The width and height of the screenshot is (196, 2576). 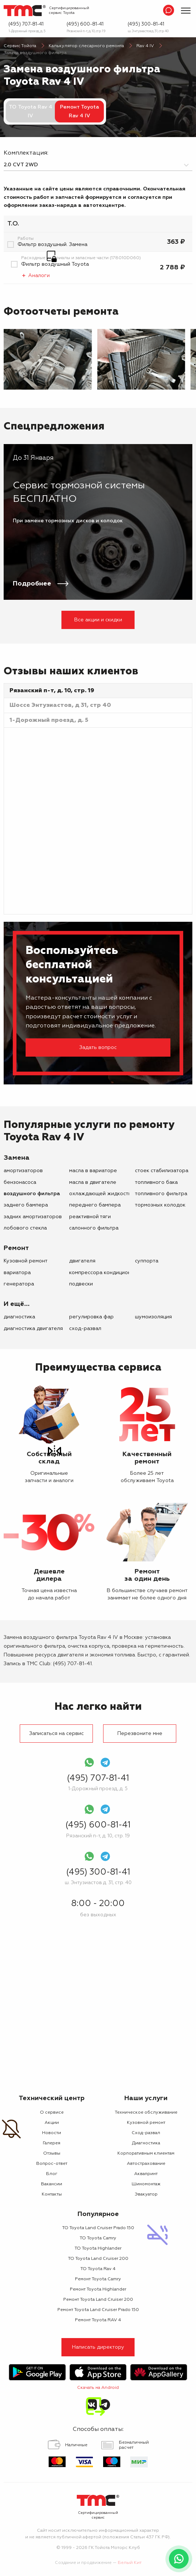 I want to click on no smoking allowed in this area, so click(x=157, y=2235).